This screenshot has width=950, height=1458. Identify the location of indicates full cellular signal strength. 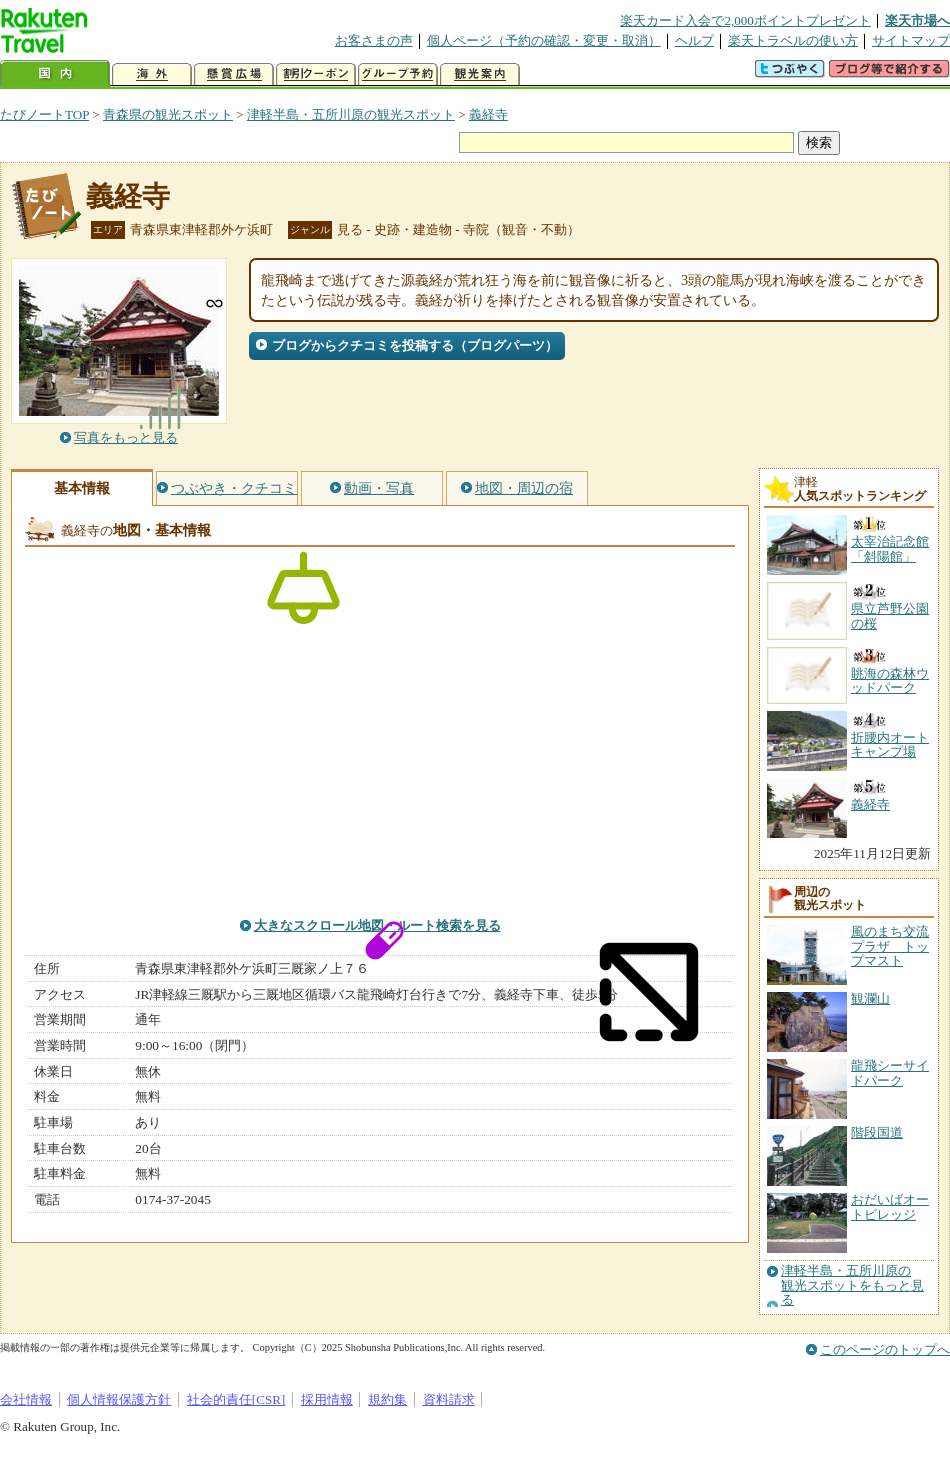
(162, 411).